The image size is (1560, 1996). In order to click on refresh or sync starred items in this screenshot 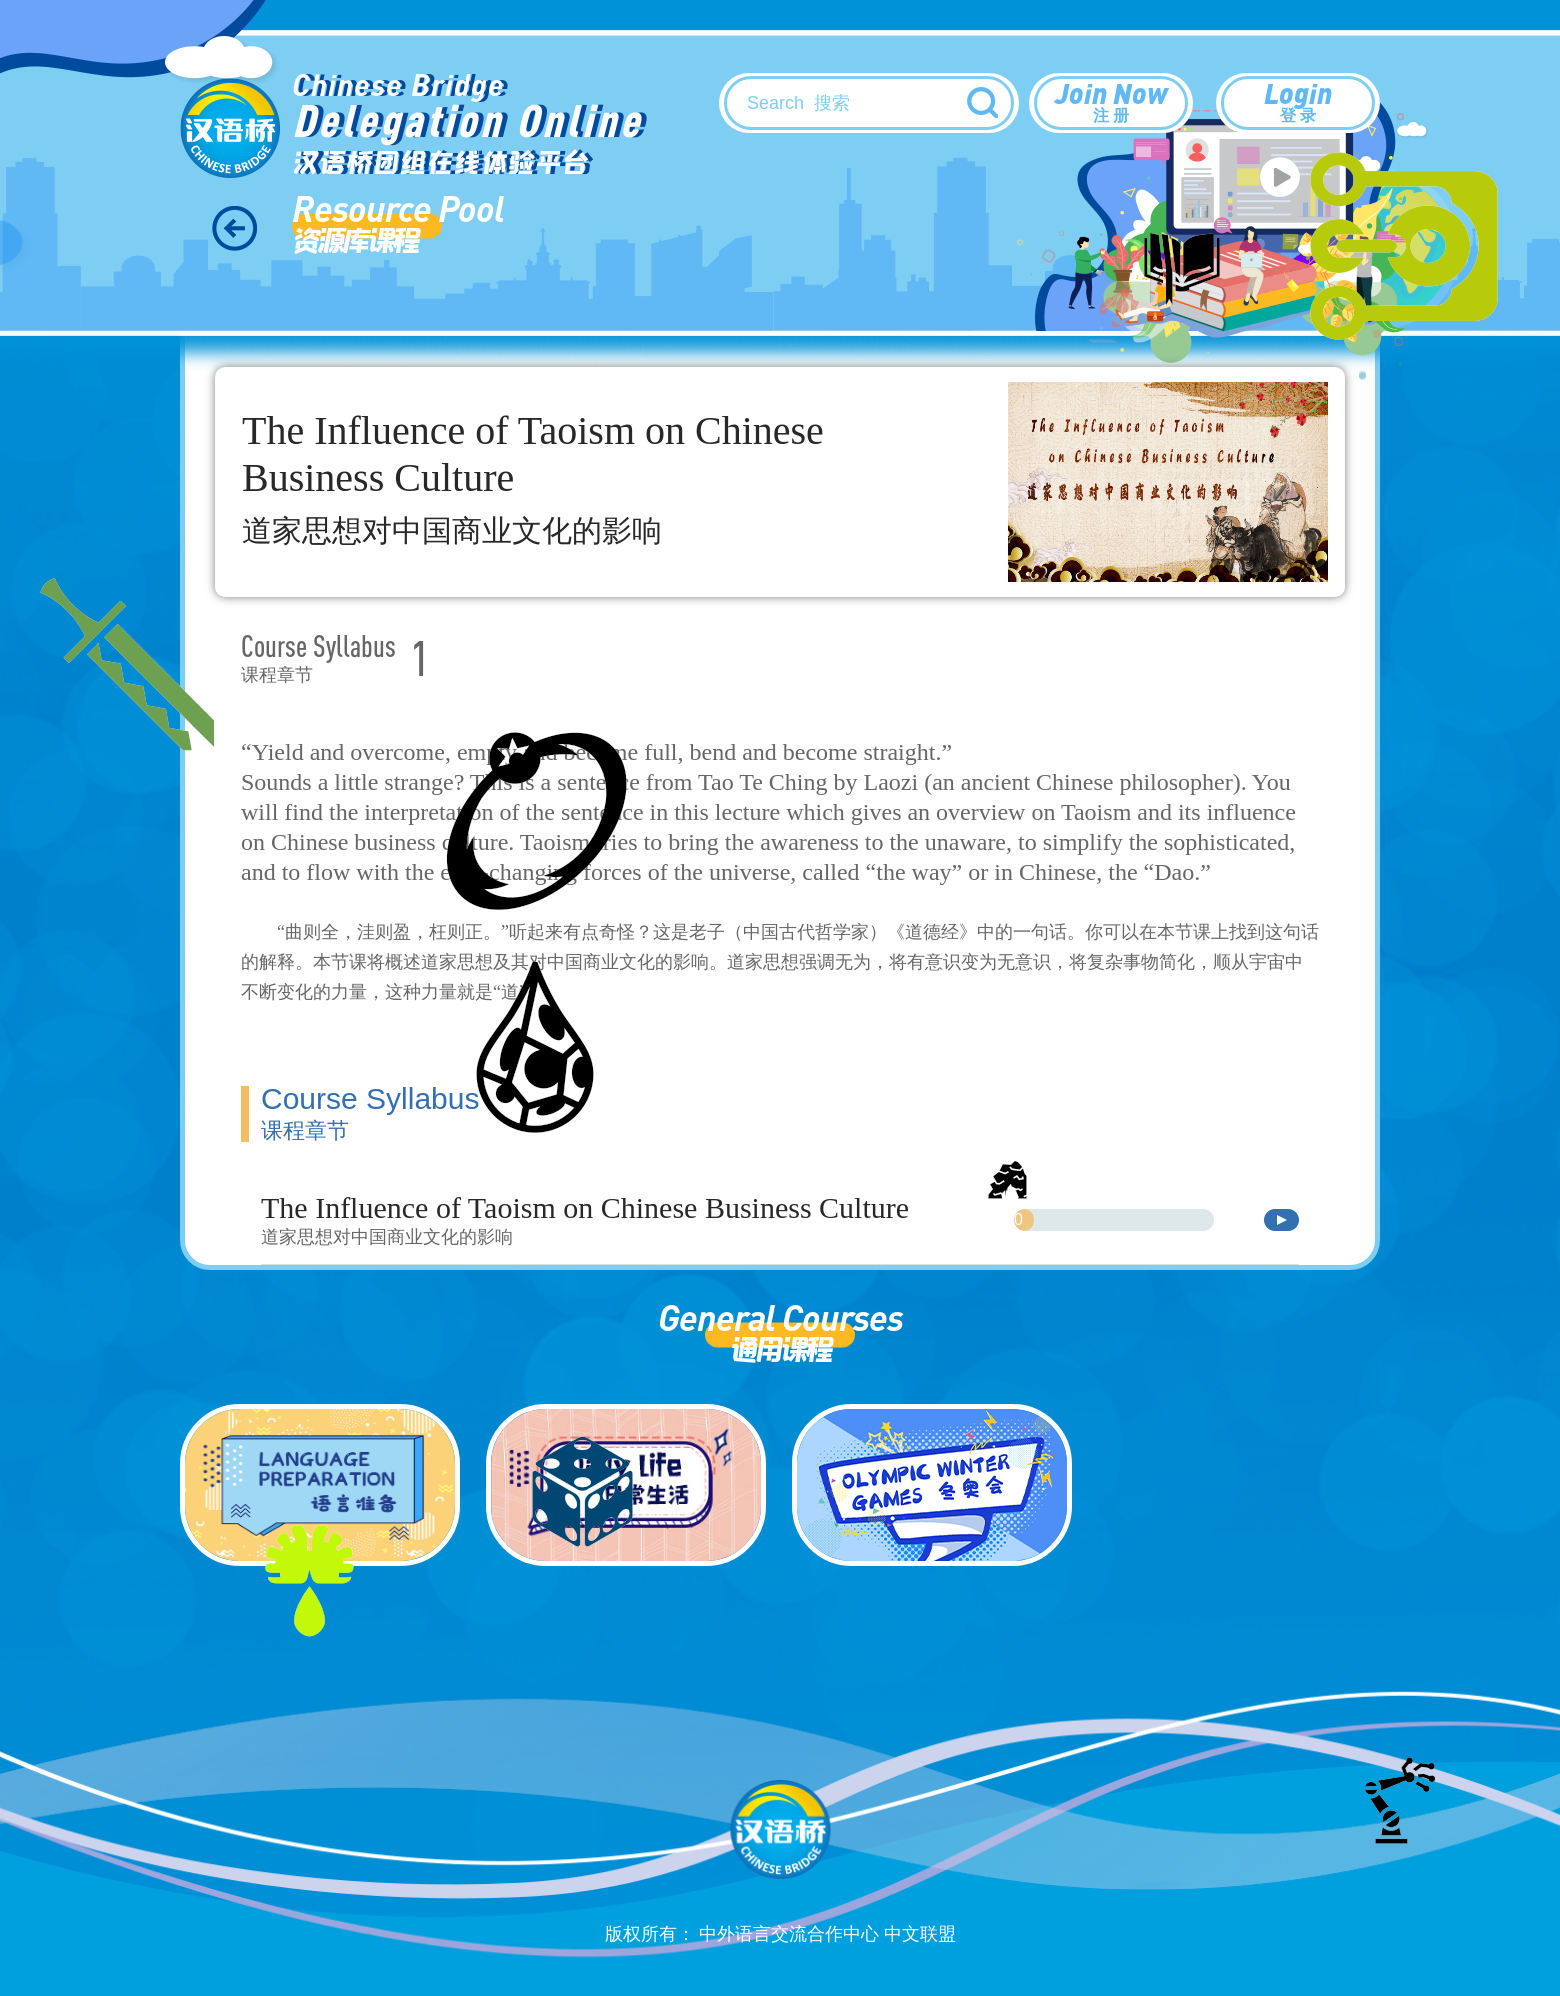, I will do `click(537, 821)`.